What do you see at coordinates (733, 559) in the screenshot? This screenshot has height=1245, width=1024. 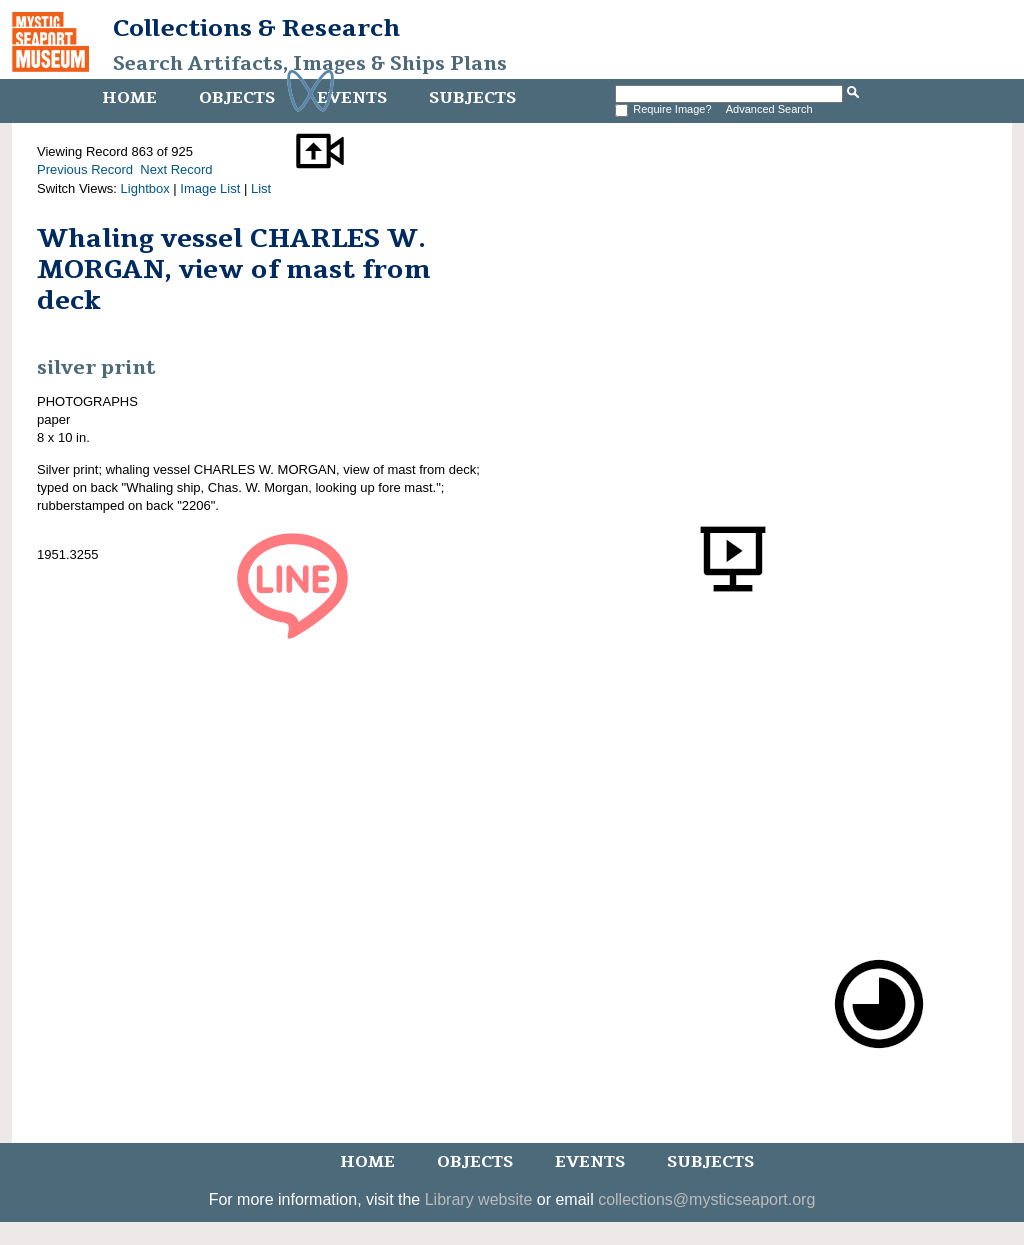 I see `start a presentation slideshow` at bounding box center [733, 559].